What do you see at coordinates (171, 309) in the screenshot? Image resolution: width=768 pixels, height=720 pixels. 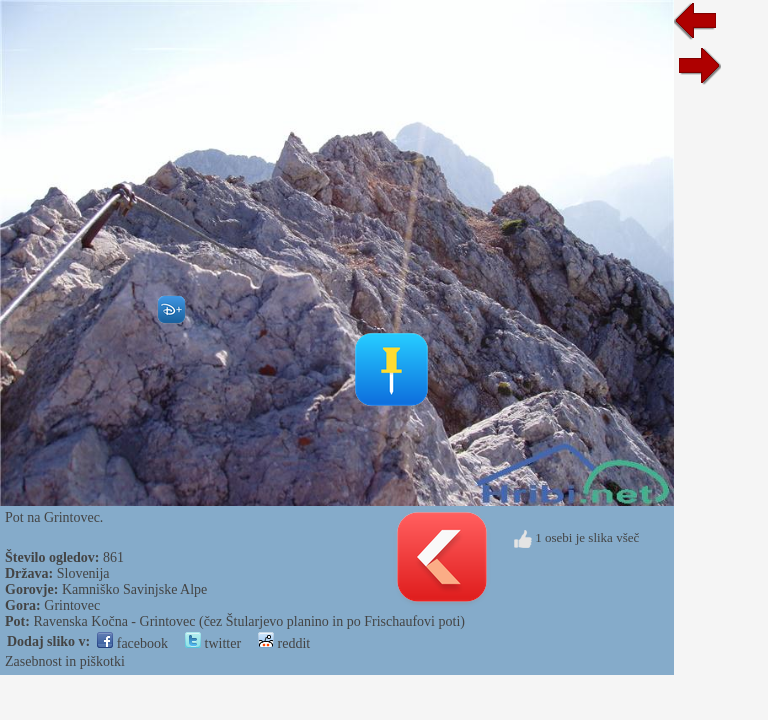 I see `open the Disney+ streaming app` at bounding box center [171, 309].